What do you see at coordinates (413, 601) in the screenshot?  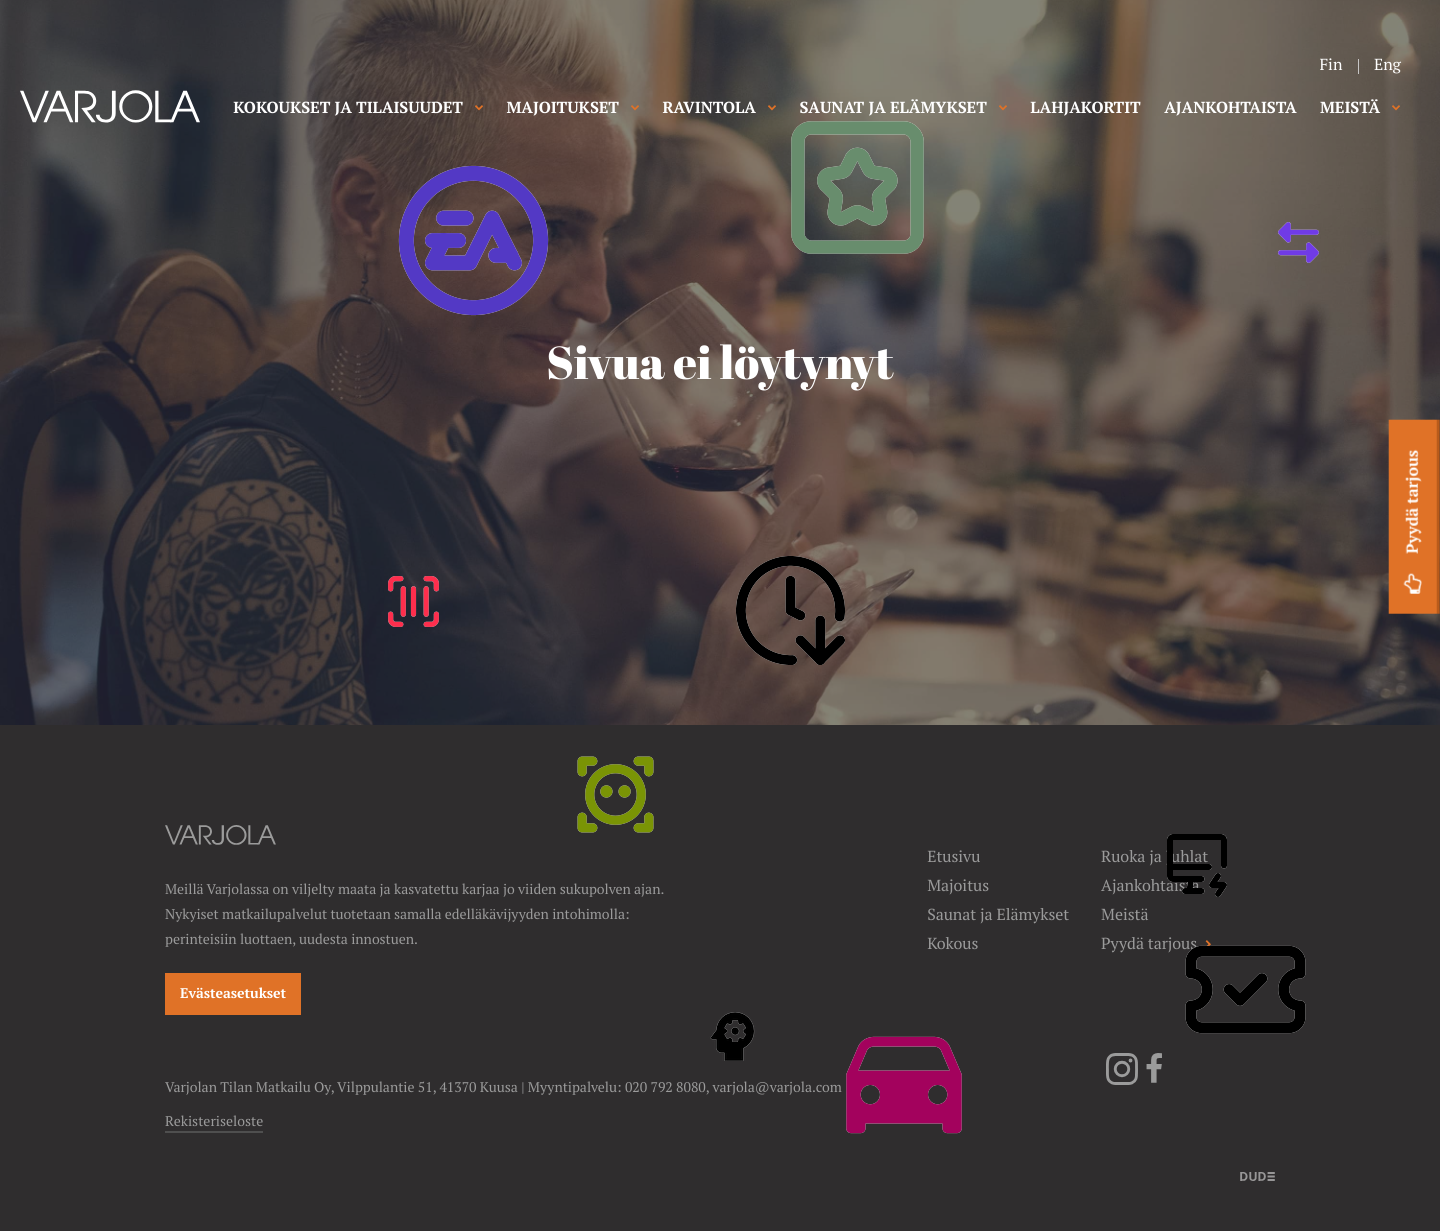 I see `scan a barcode` at bounding box center [413, 601].